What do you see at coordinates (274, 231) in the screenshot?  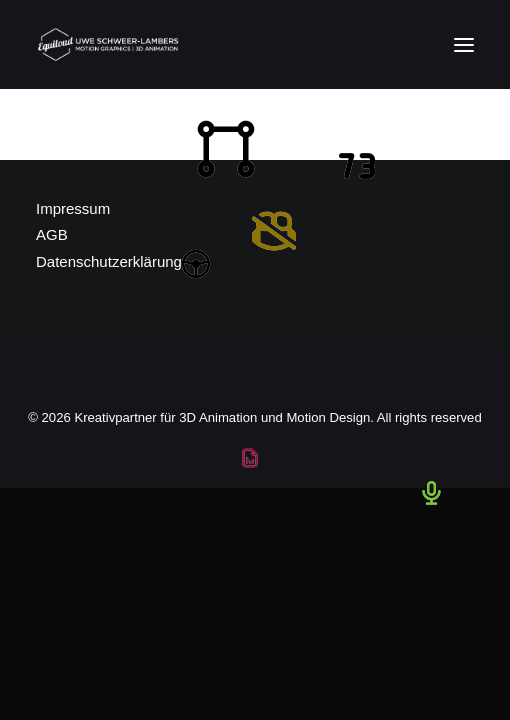 I see `GitHub Copilot is unavailable or experiencing an error` at bounding box center [274, 231].